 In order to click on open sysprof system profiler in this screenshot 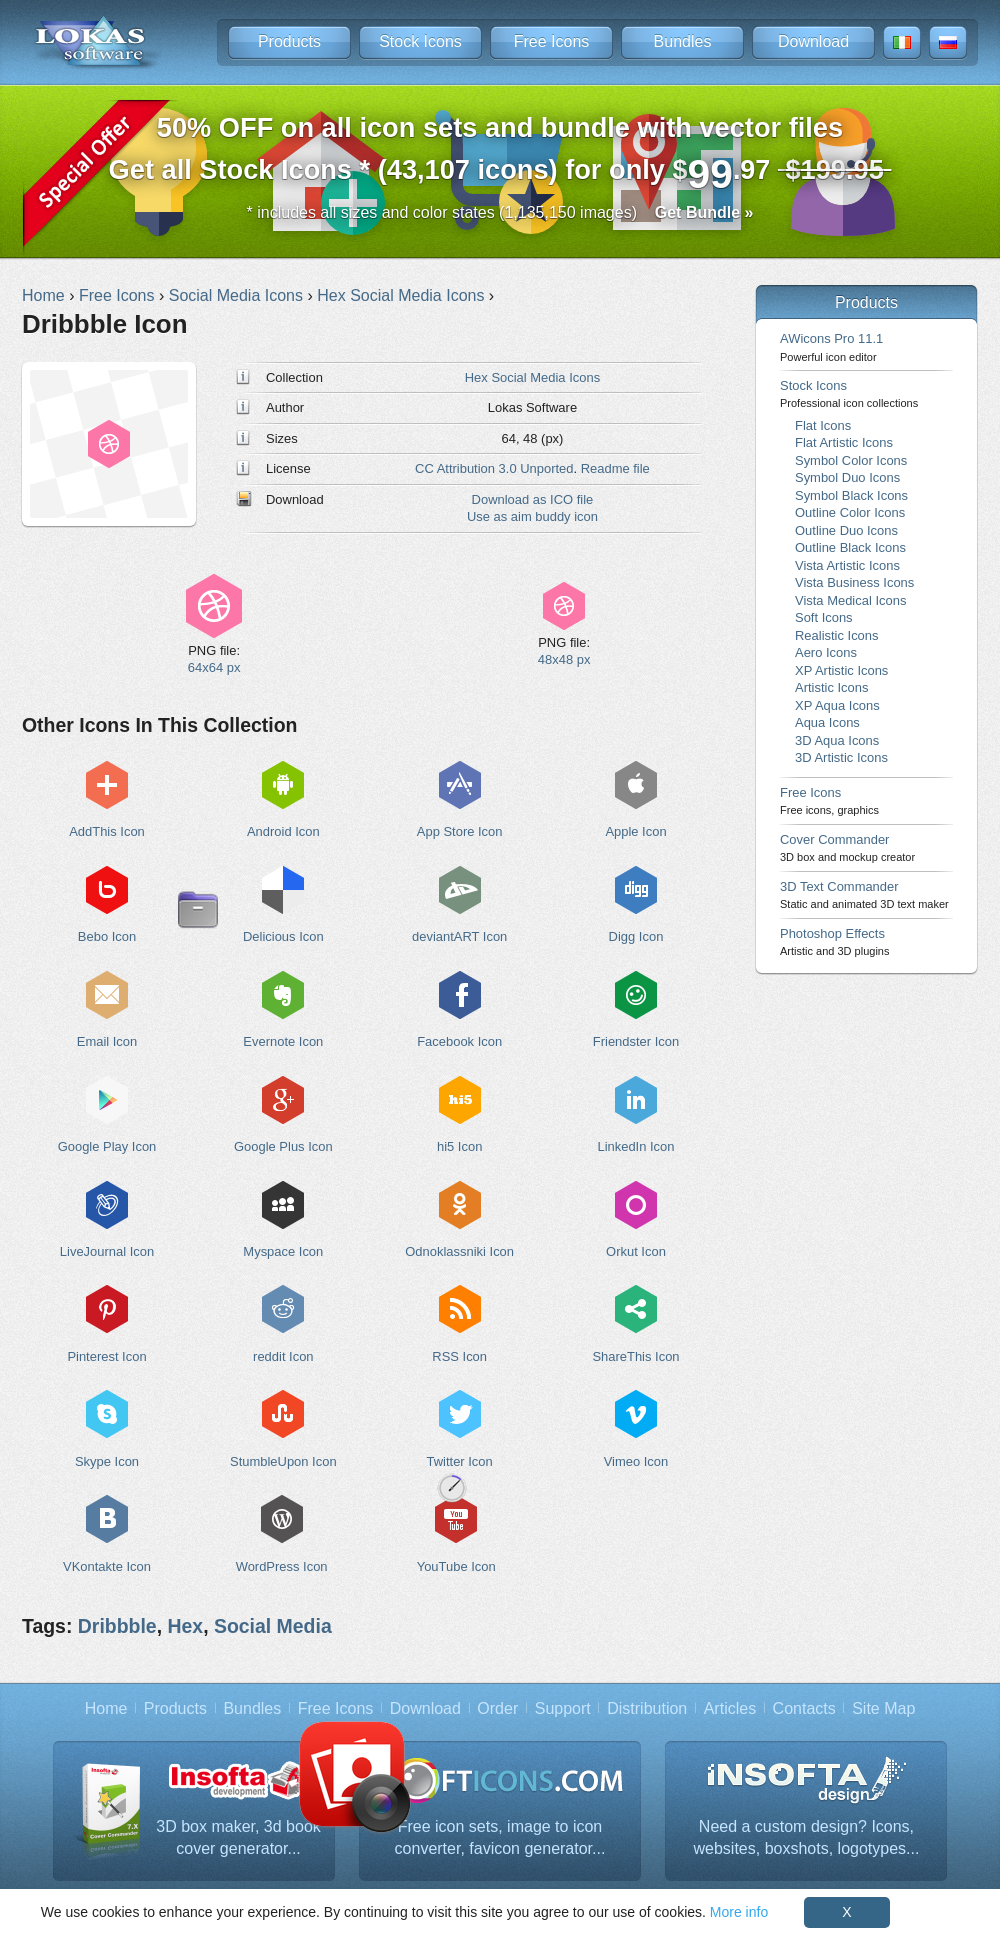, I will do `click(452, 1488)`.